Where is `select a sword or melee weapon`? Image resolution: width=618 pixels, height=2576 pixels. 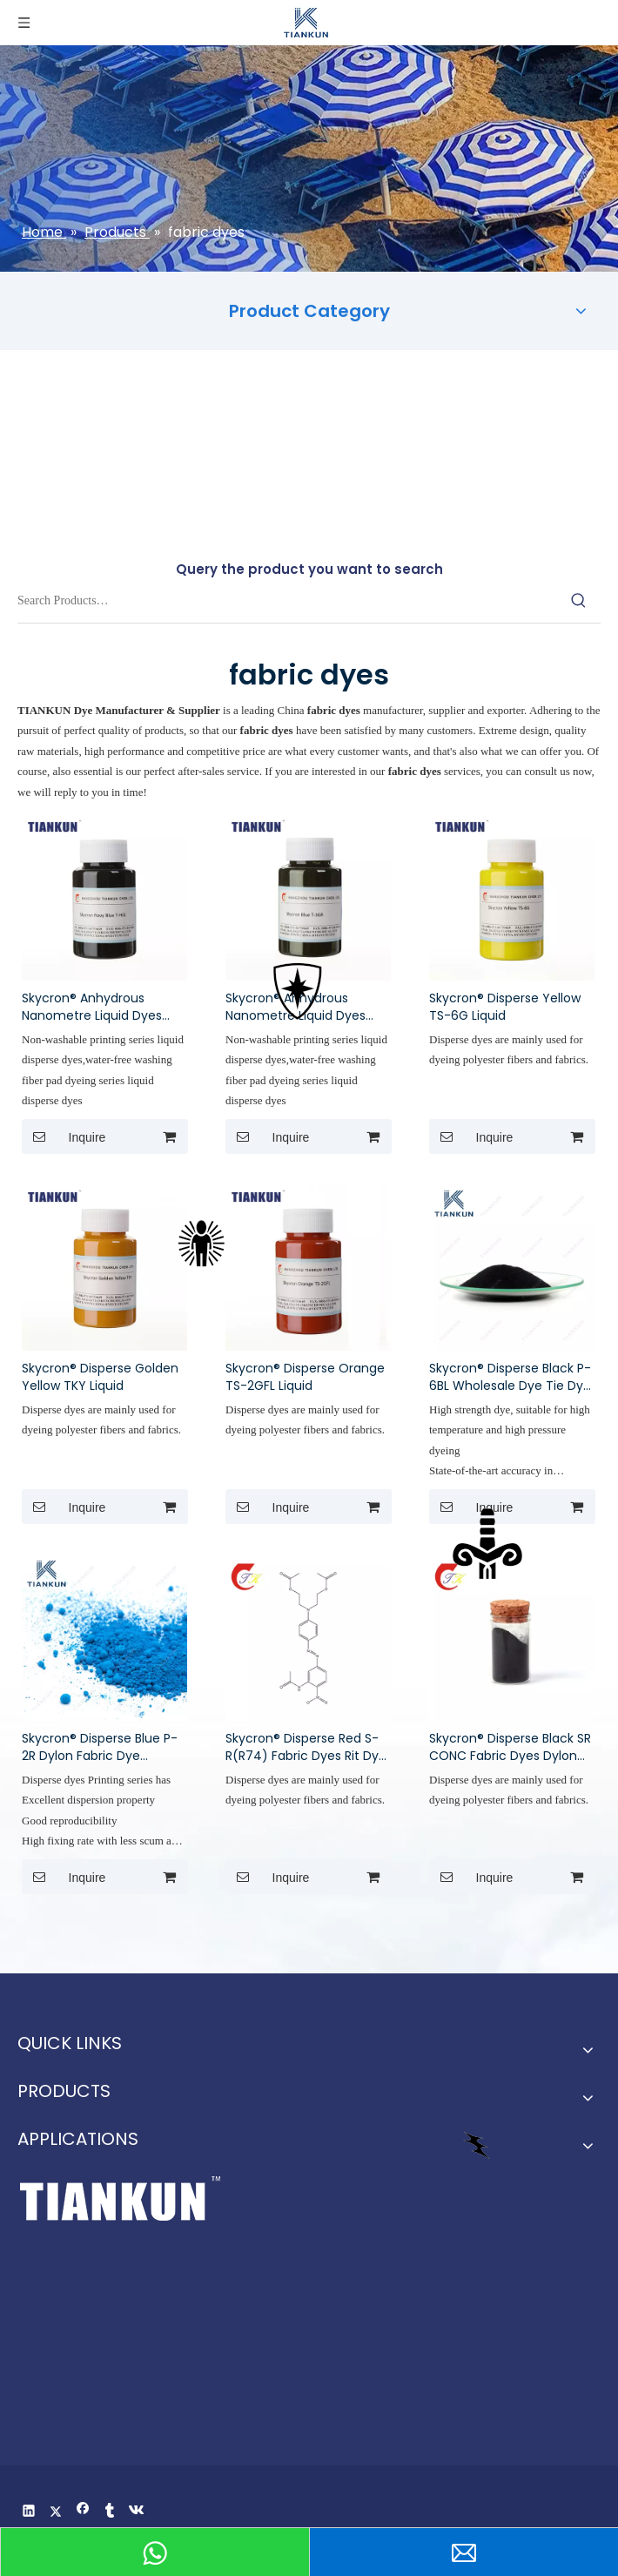
select a sword or melee weapon is located at coordinates (487, 1543).